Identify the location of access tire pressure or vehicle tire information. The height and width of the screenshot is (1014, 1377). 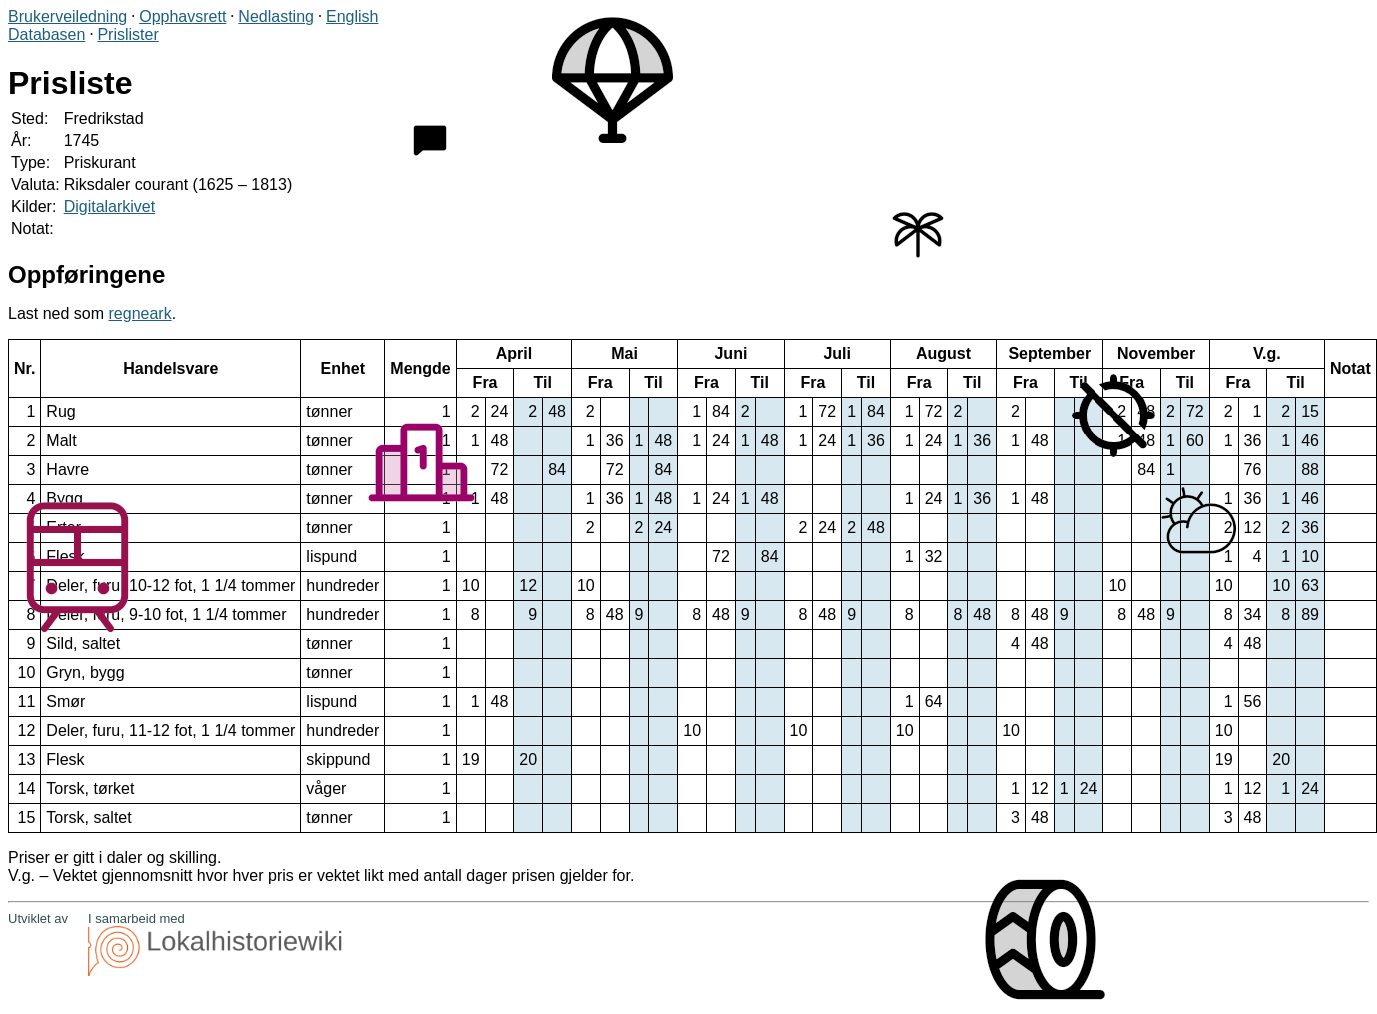
(1040, 939).